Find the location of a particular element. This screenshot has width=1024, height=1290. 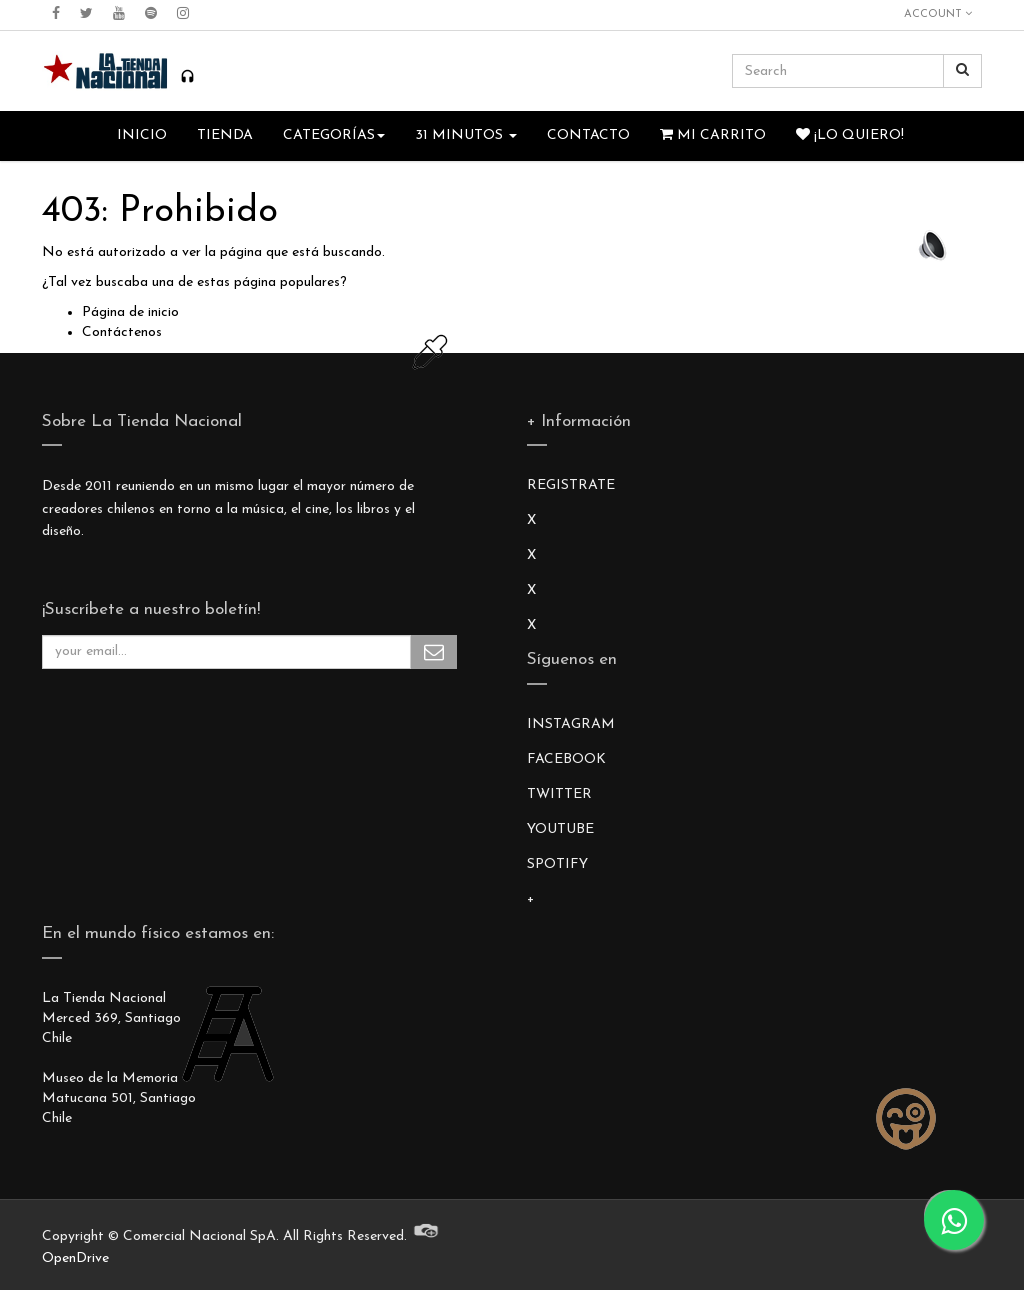

listen to audio or music is located at coordinates (187, 76).